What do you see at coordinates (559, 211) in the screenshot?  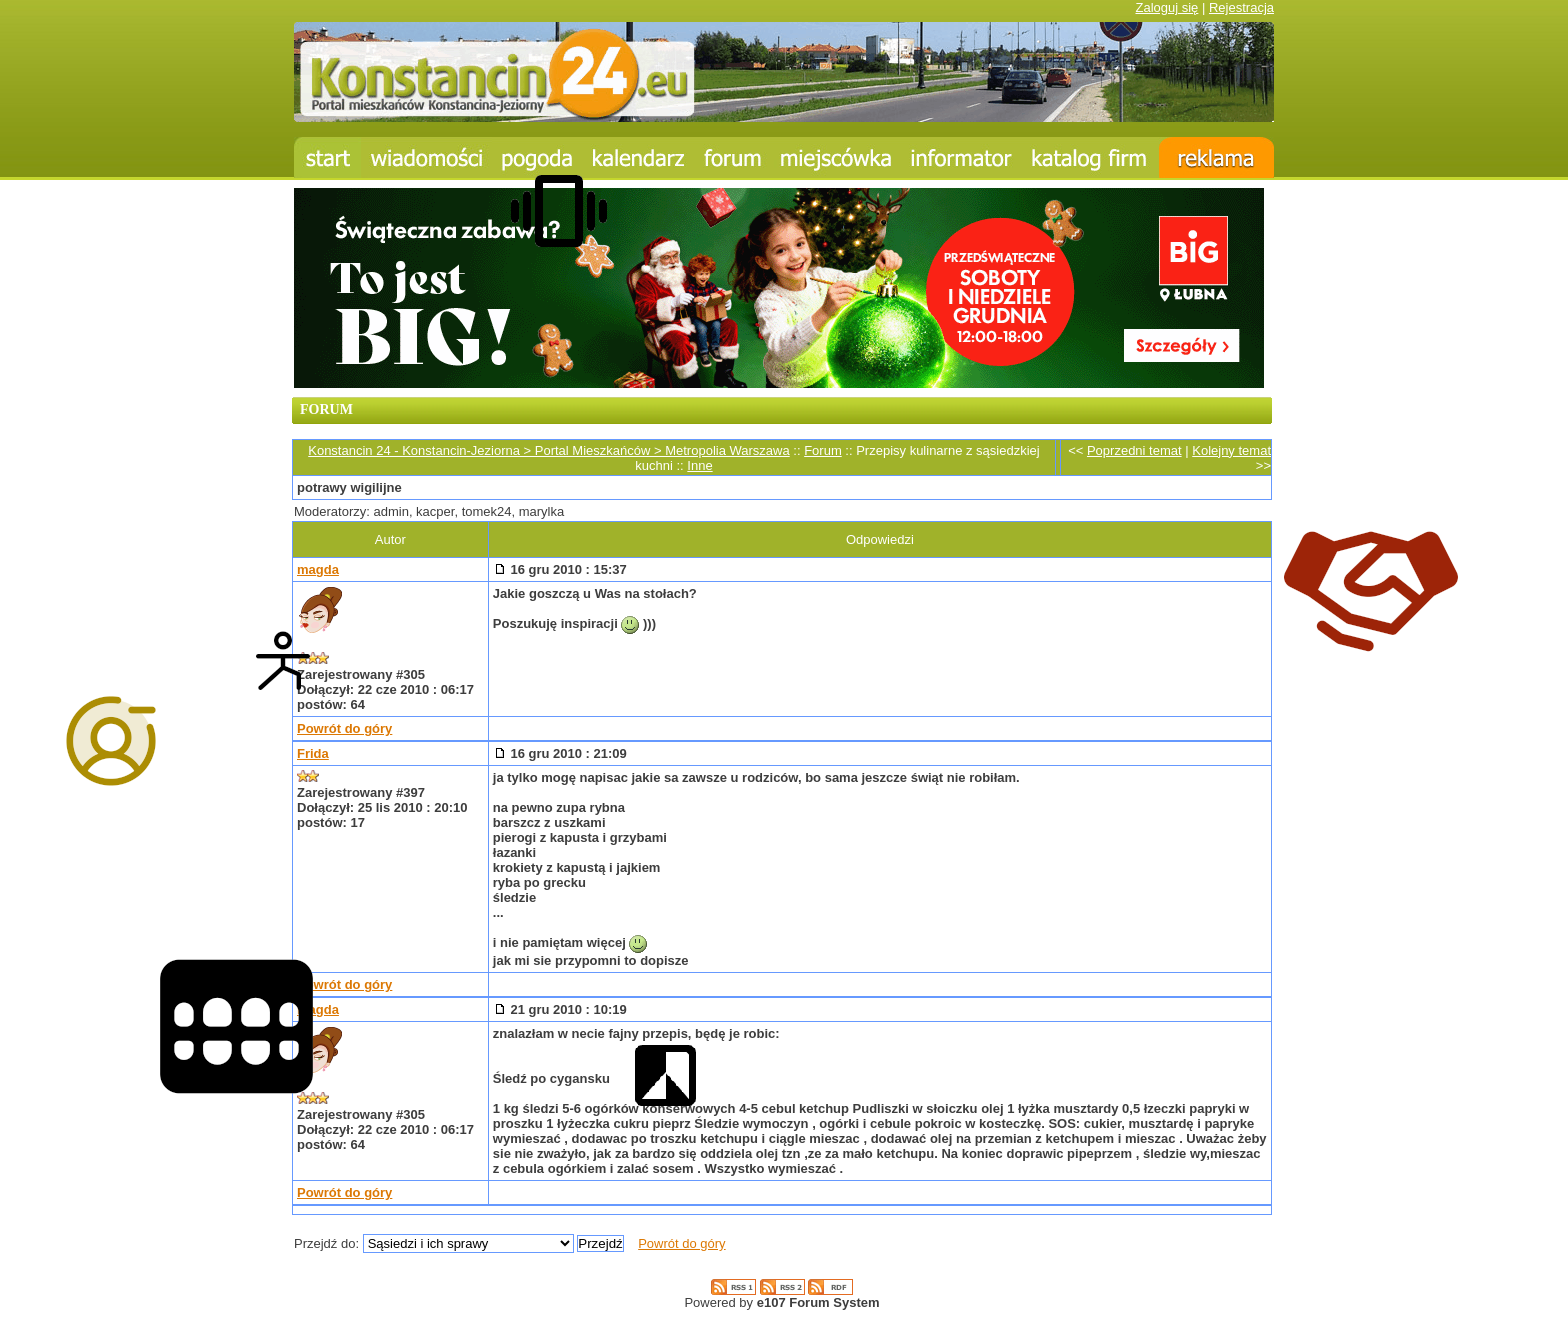 I see `enable vibration mode for notifications` at bounding box center [559, 211].